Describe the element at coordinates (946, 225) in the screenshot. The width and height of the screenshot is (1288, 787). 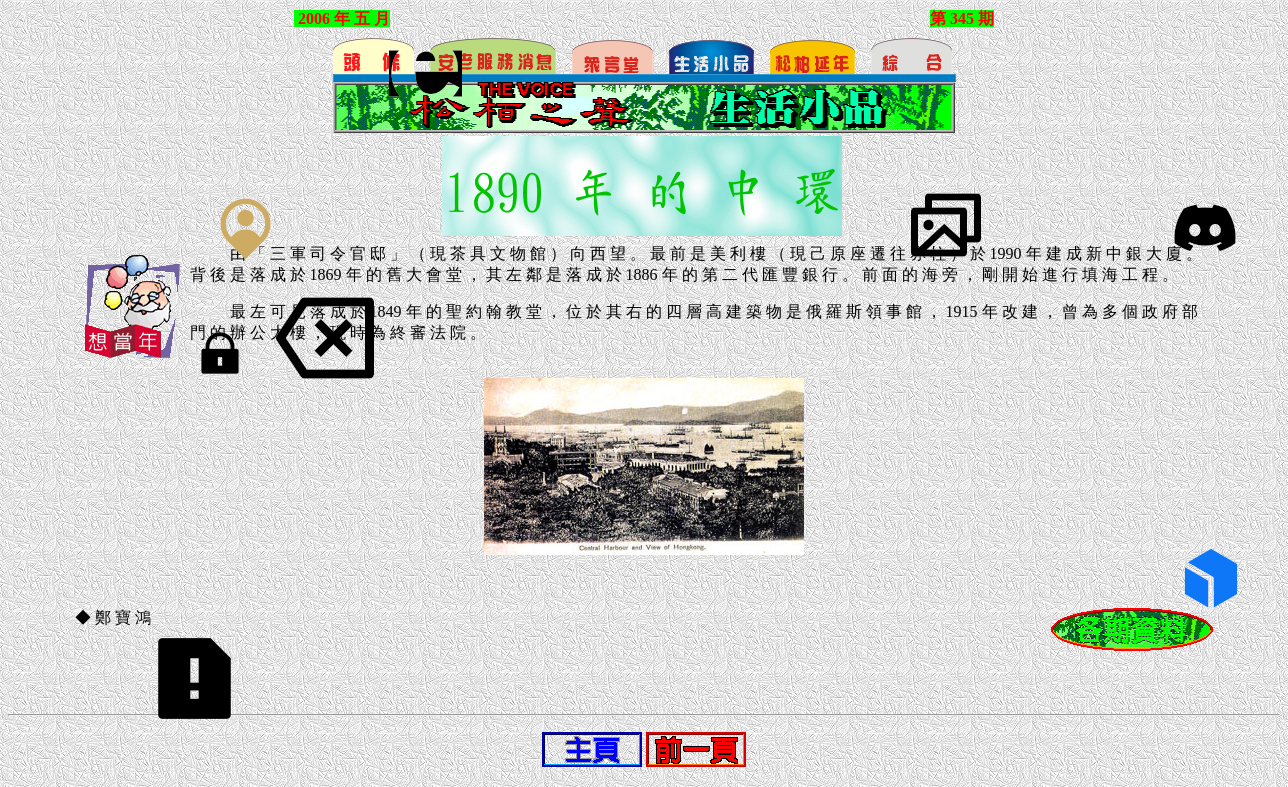
I see `view multiple images or photo gallery` at that location.